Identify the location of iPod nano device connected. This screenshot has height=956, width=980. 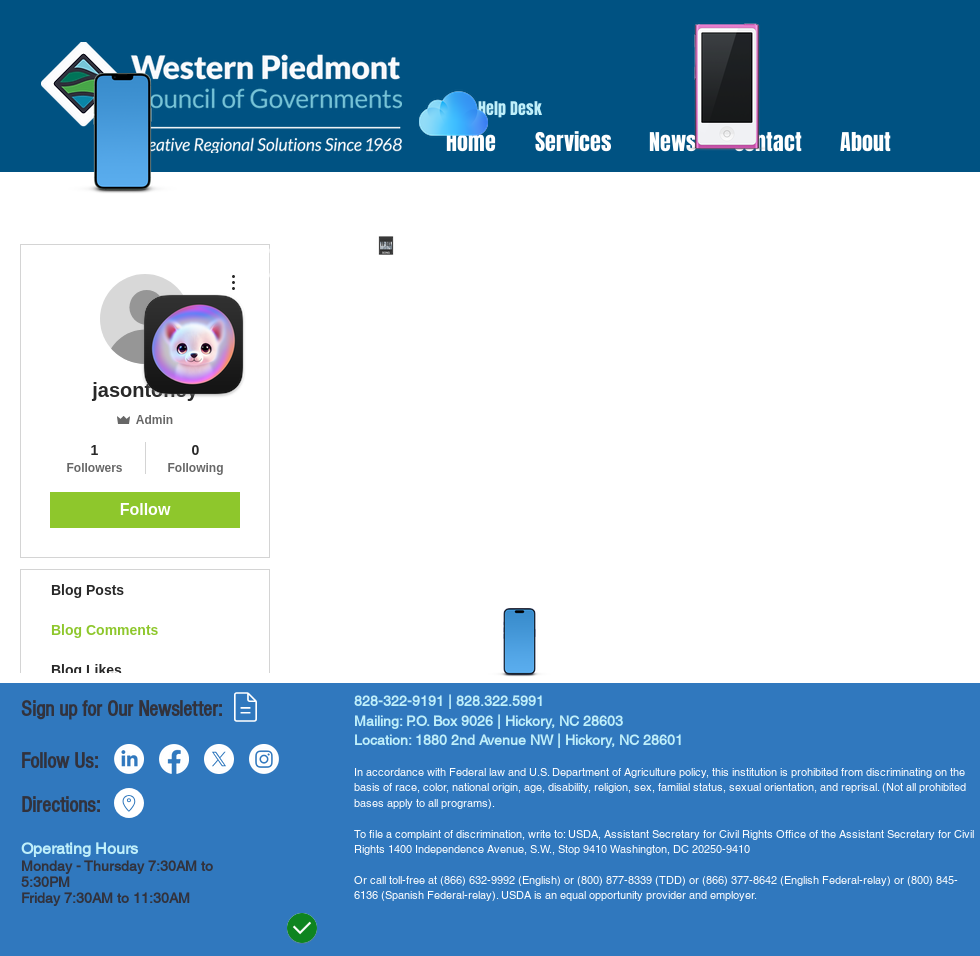
(727, 87).